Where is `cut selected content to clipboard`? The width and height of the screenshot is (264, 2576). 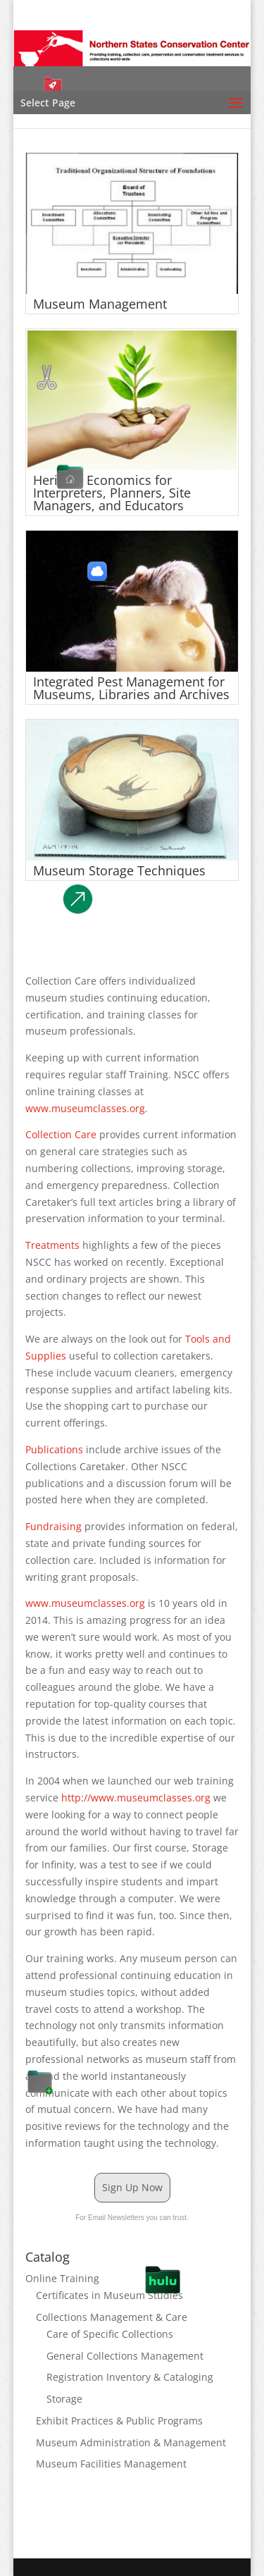
cut selected content to clipboard is located at coordinates (46, 377).